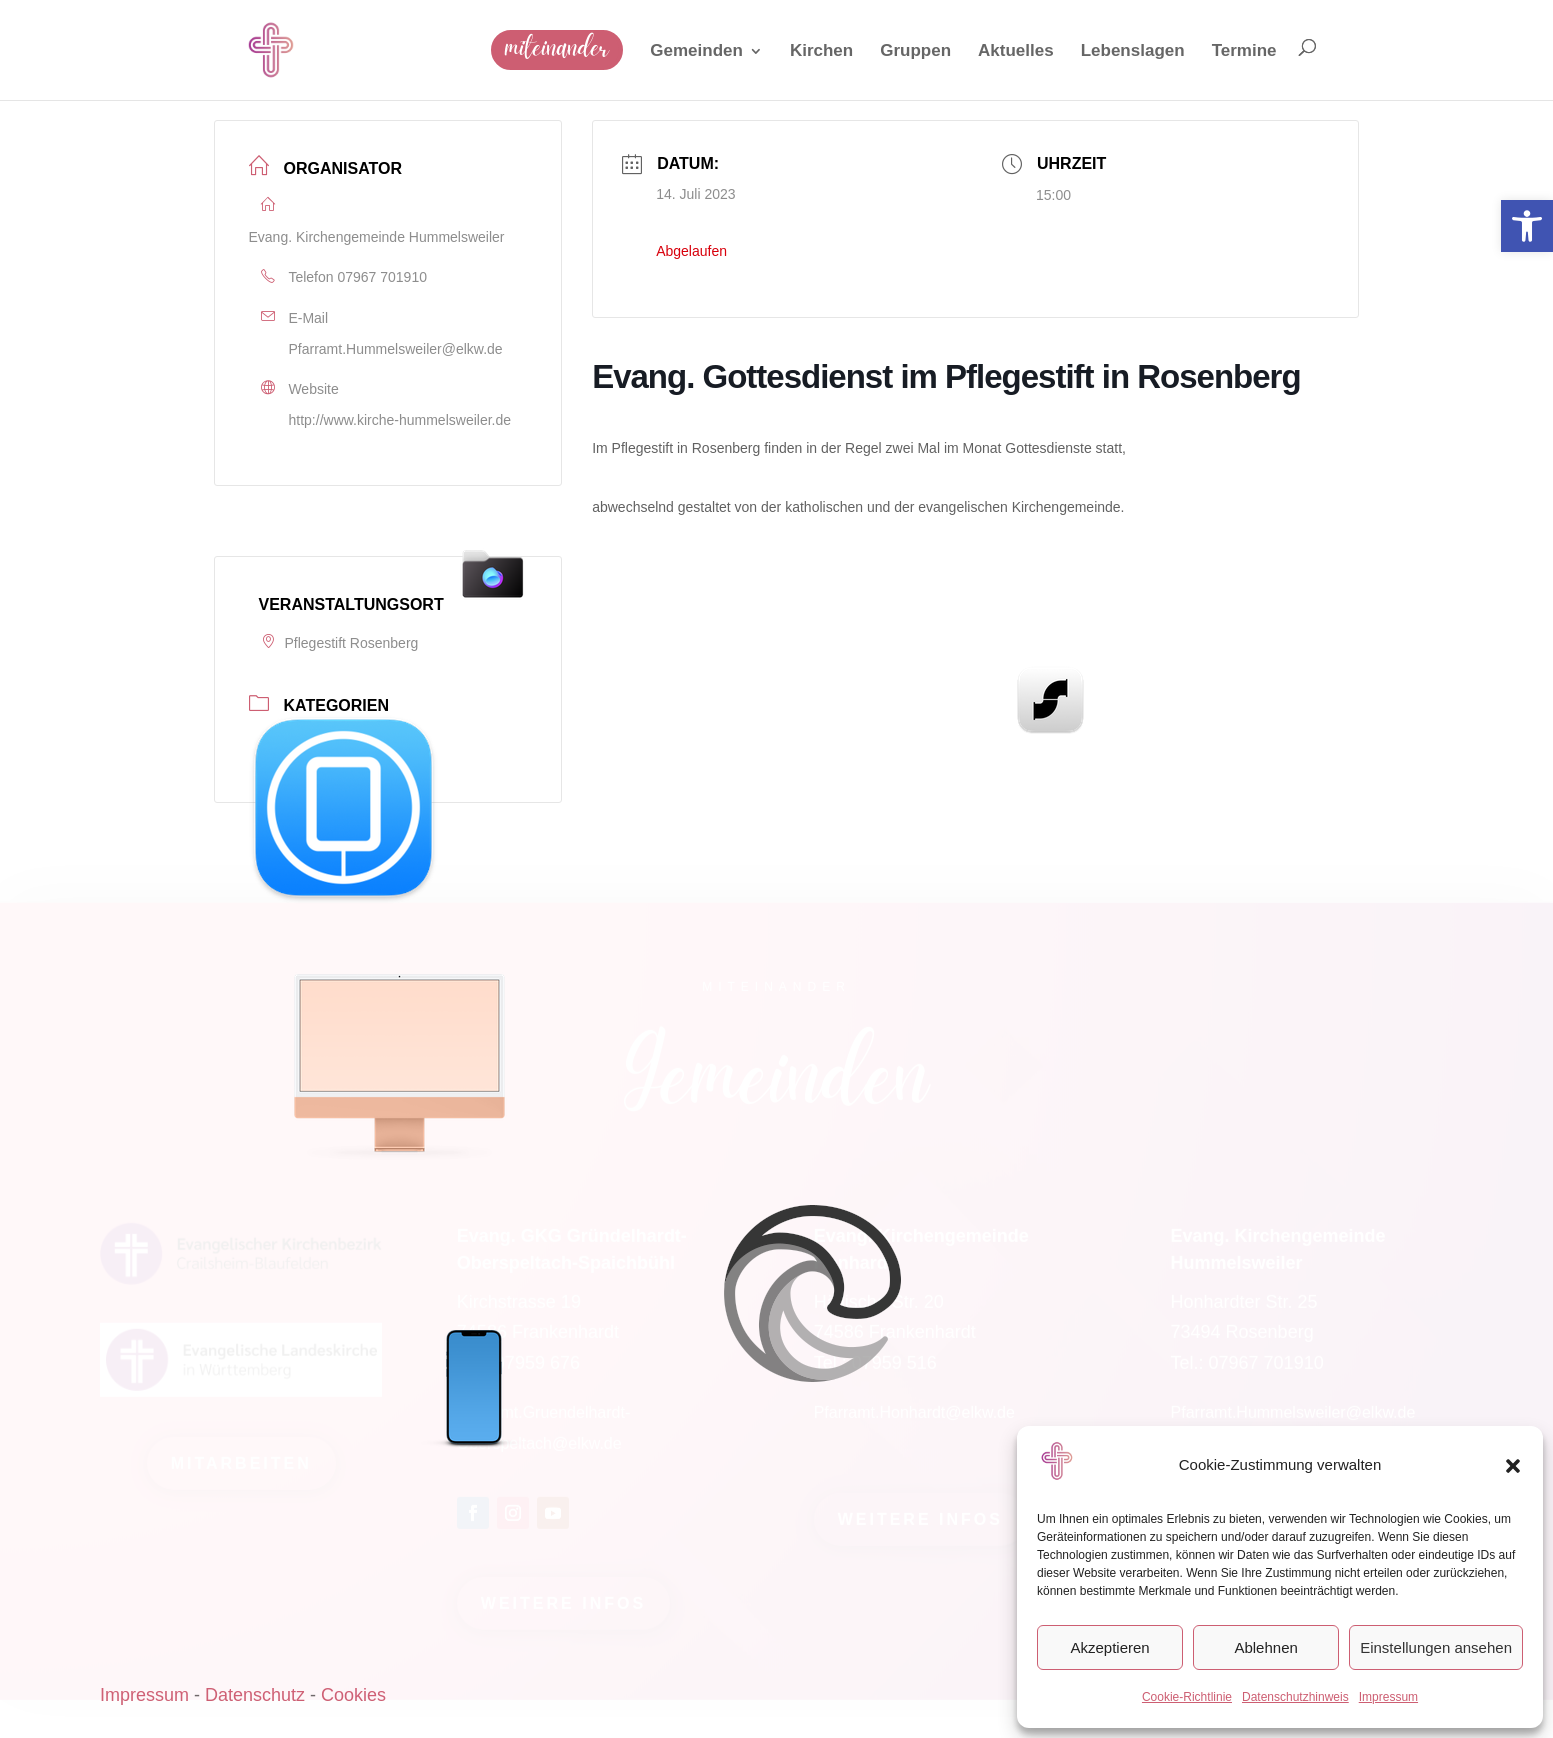 This screenshot has height=1738, width=1553. I want to click on iPhone 12 Pro Max device icon, so click(474, 1389).